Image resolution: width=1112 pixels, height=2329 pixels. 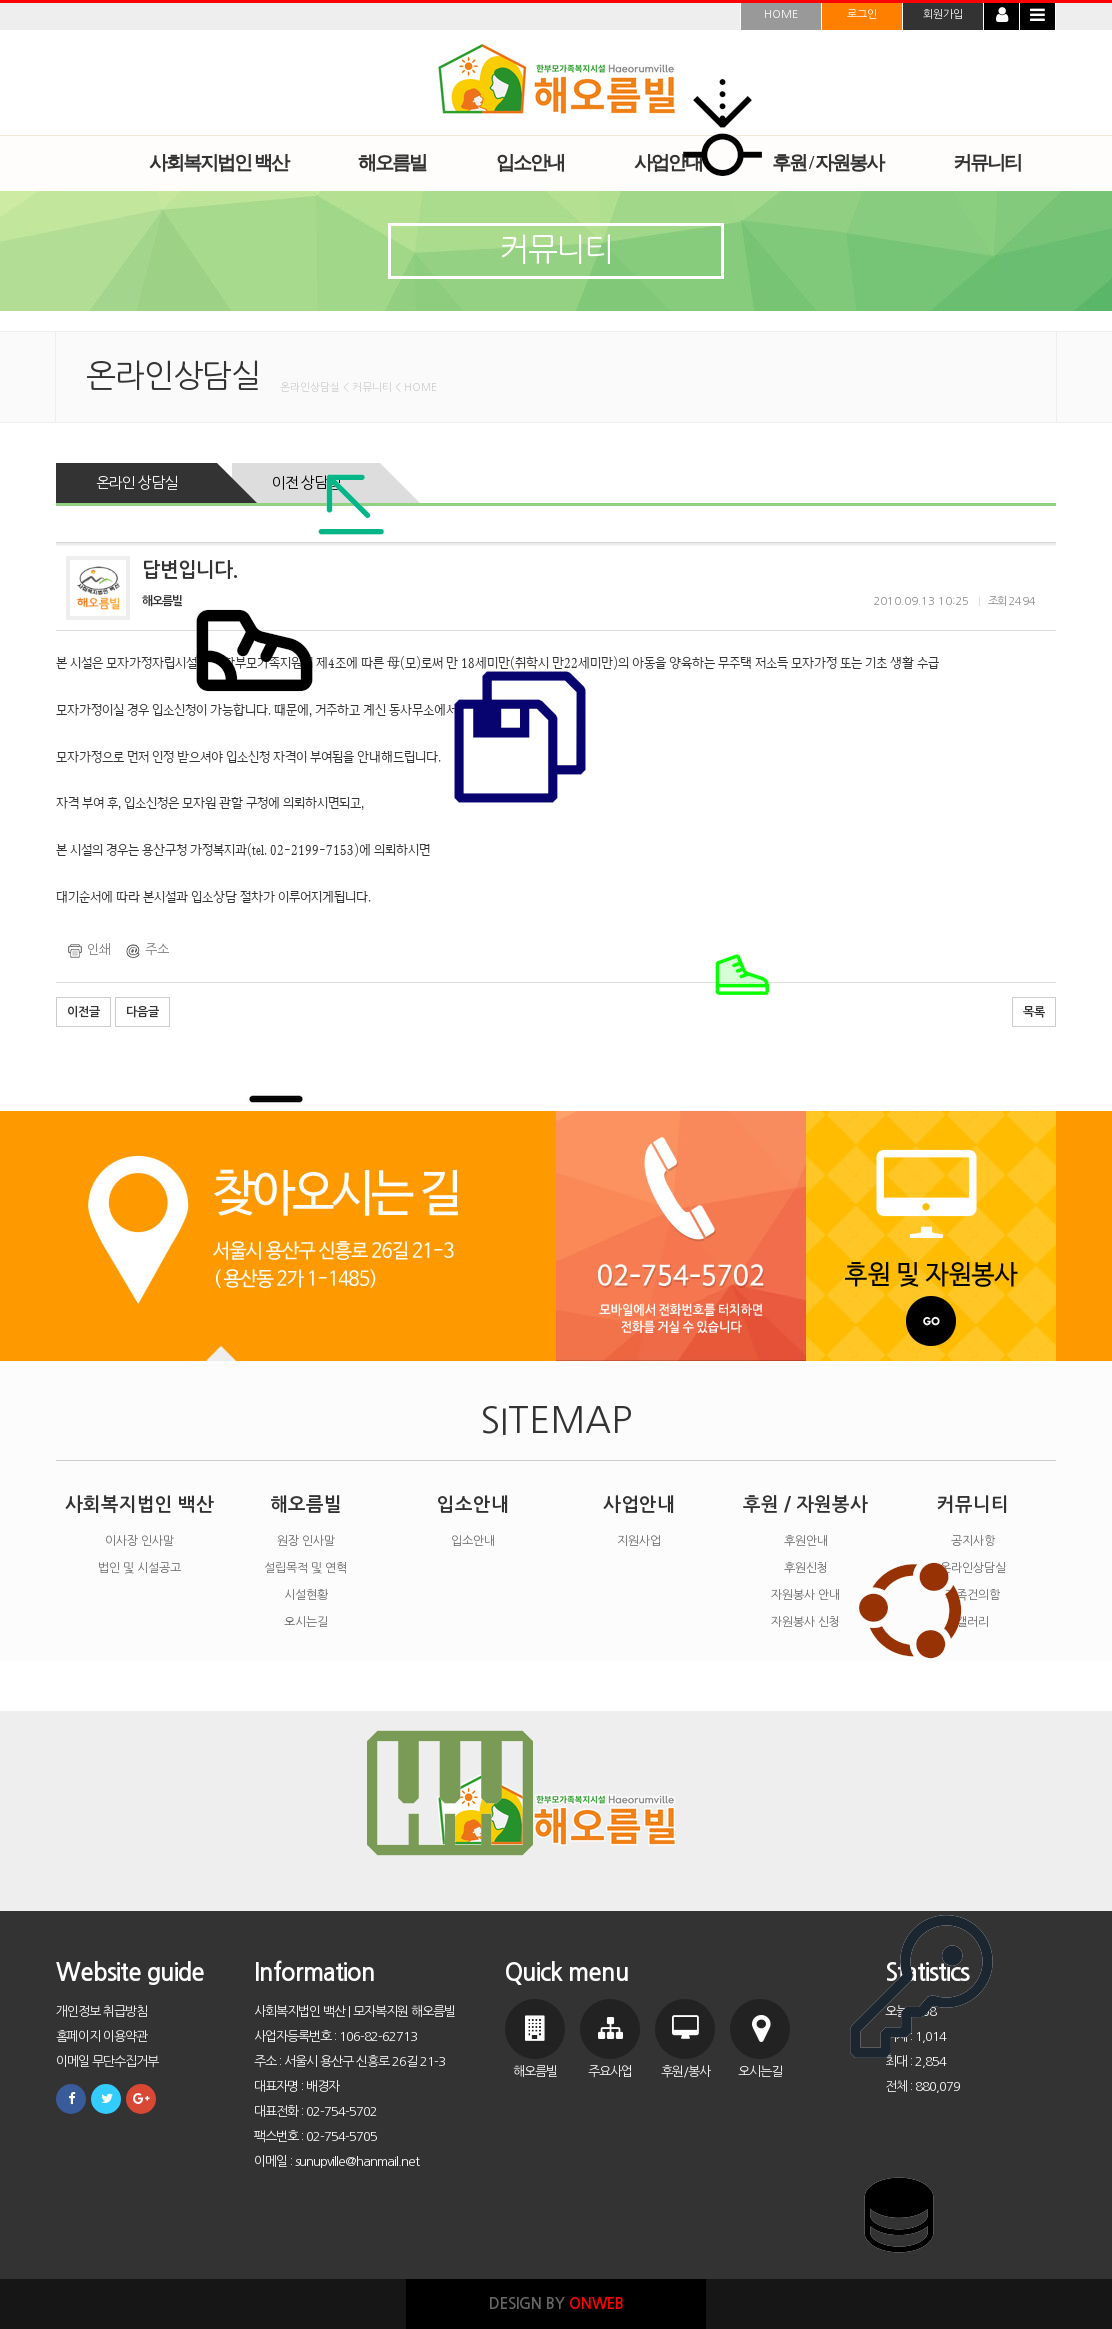 What do you see at coordinates (921, 1986) in the screenshot?
I see `access security or authentication settings` at bounding box center [921, 1986].